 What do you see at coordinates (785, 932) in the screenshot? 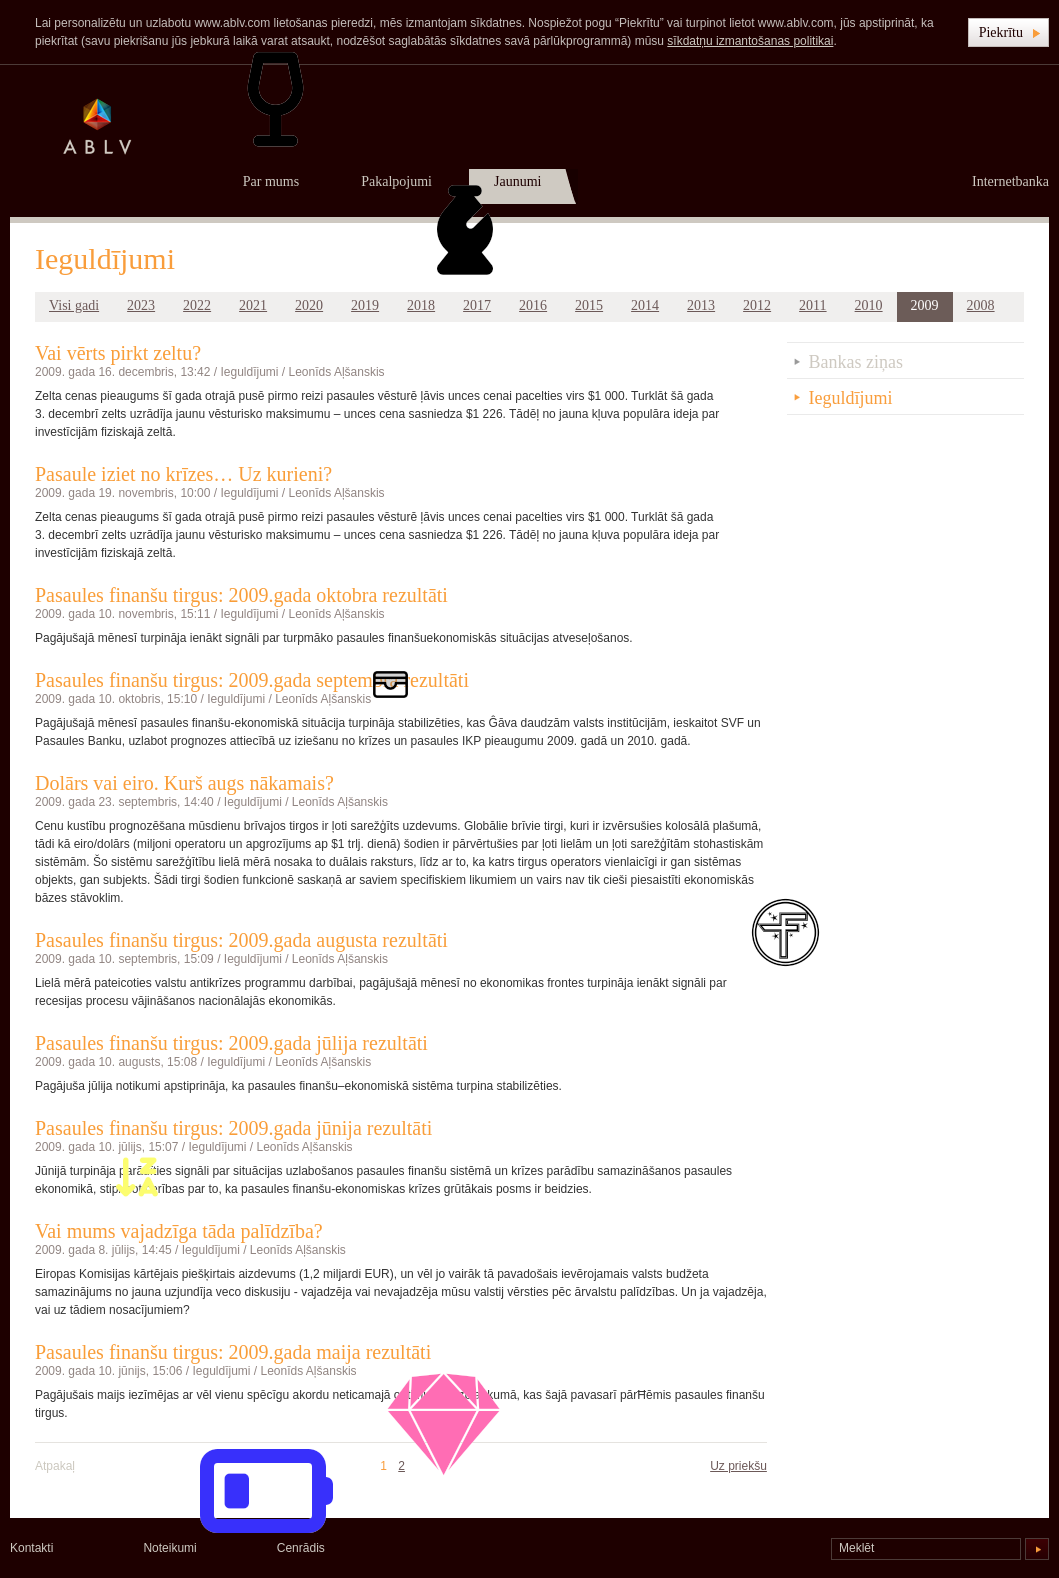
I see `trade federation logo from star wars` at bounding box center [785, 932].